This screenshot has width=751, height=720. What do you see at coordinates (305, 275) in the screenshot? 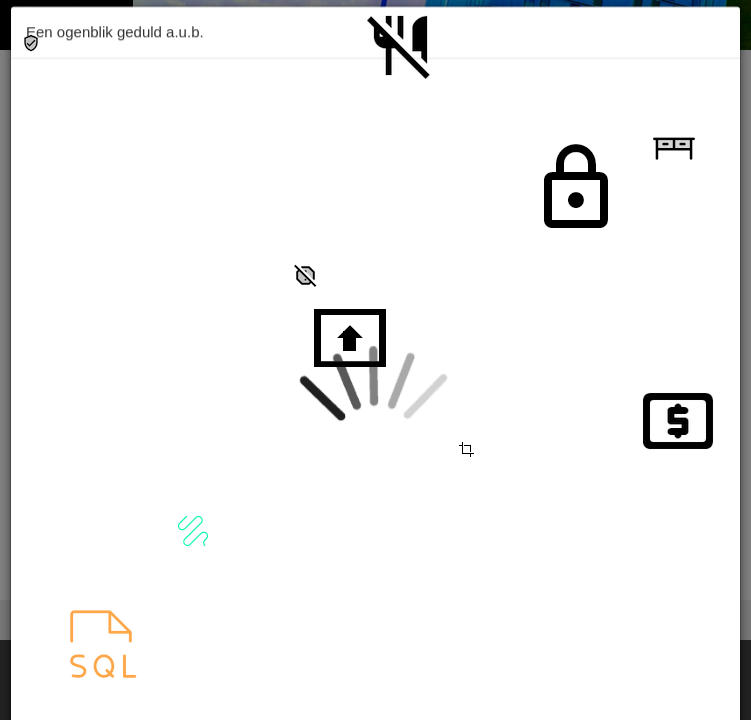
I see `disable report notifications` at bounding box center [305, 275].